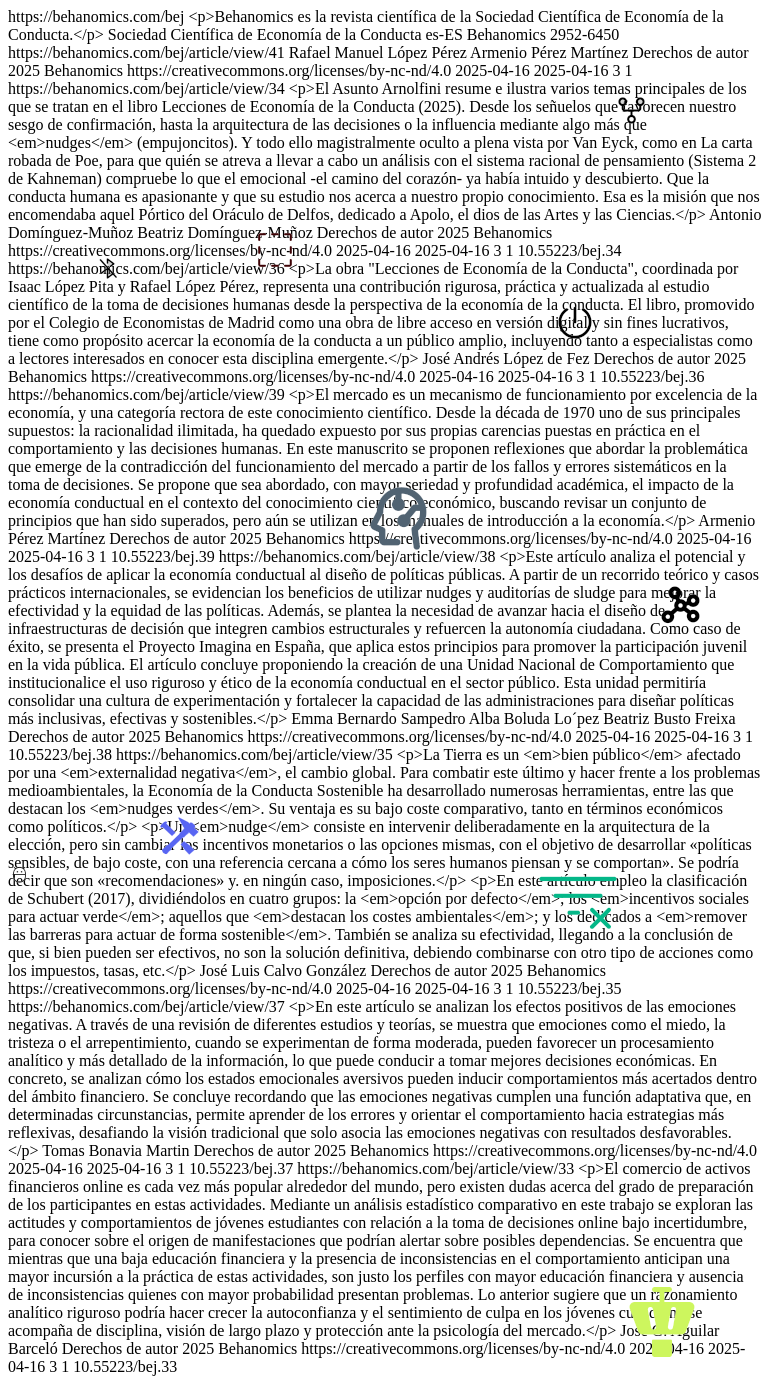 The width and height of the screenshot is (770, 1384). I want to click on clear all active filters, so click(578, 893).